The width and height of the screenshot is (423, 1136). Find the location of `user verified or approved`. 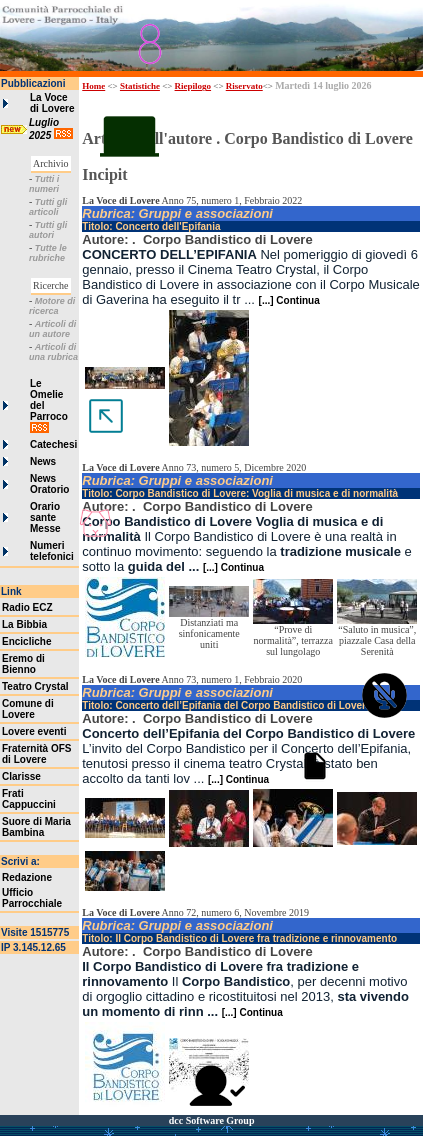

user verified or approved is located at coordinates (215, 1087).